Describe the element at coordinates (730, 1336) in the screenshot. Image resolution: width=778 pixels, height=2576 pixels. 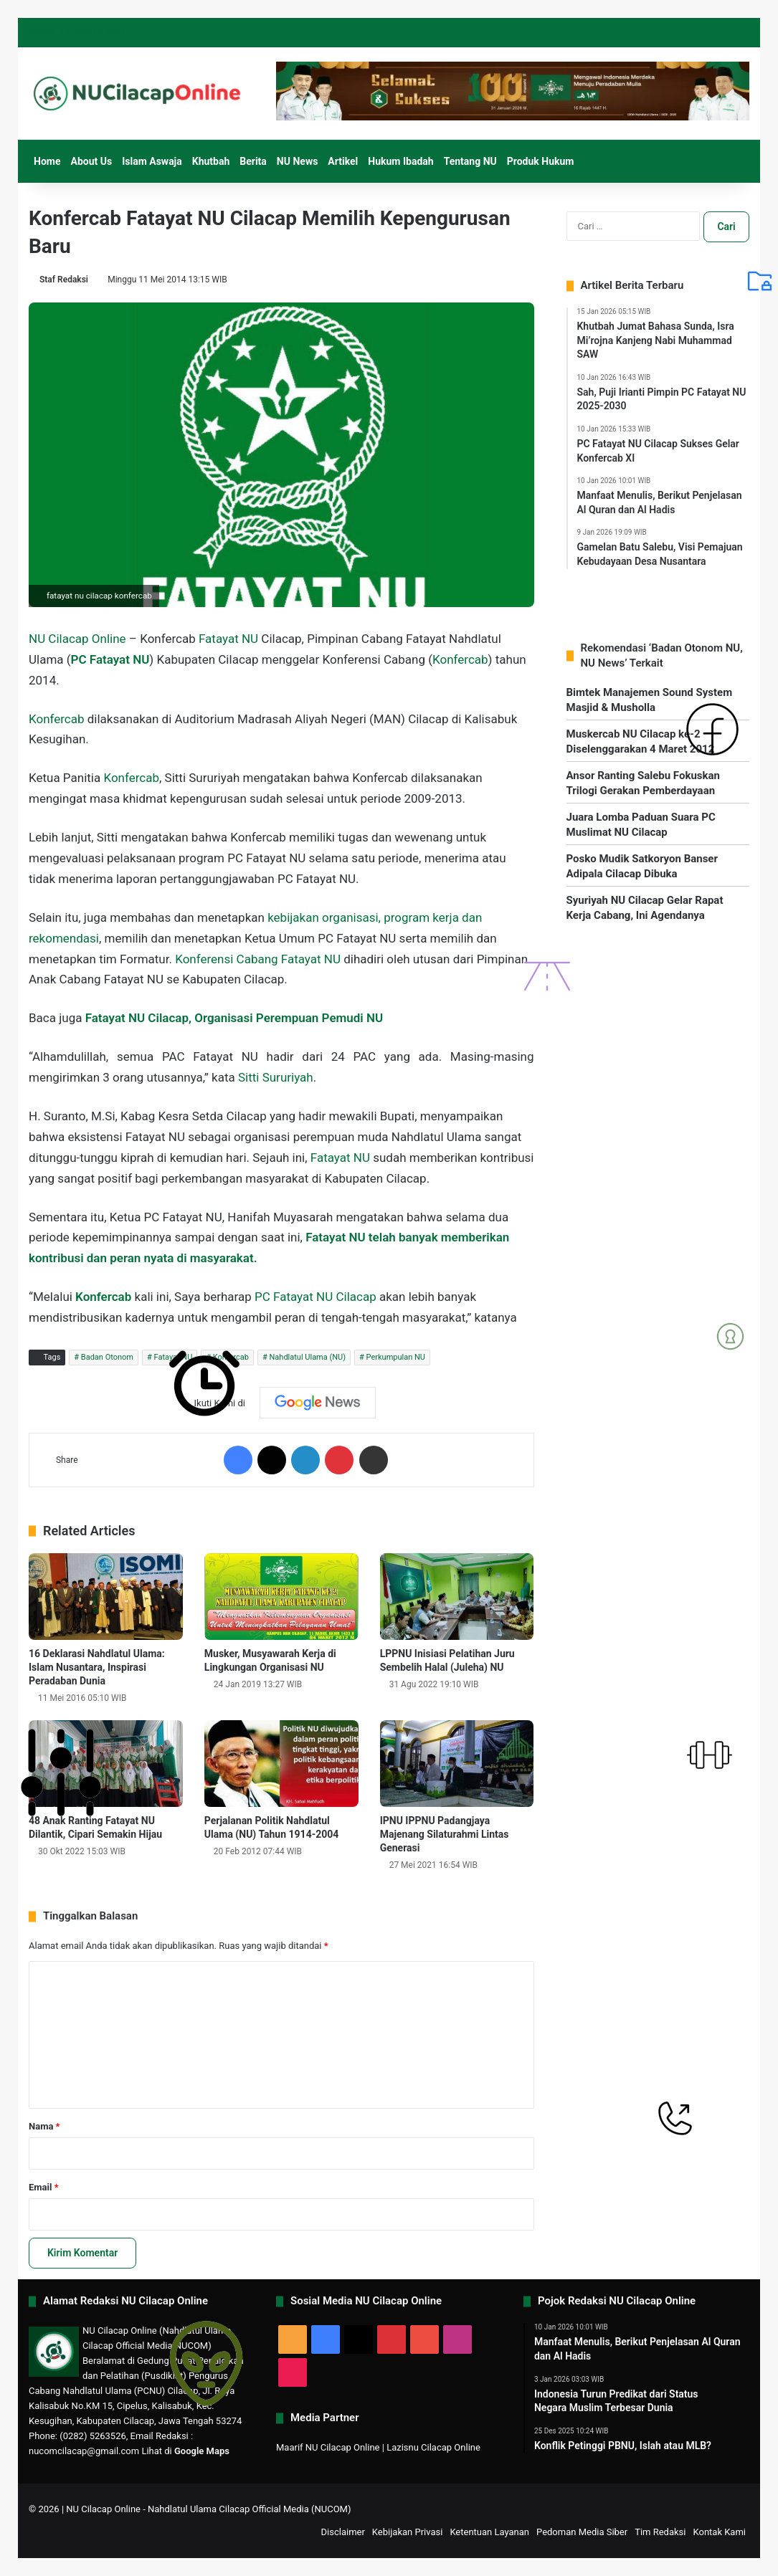
I see `access security or privacy settings` at that location.